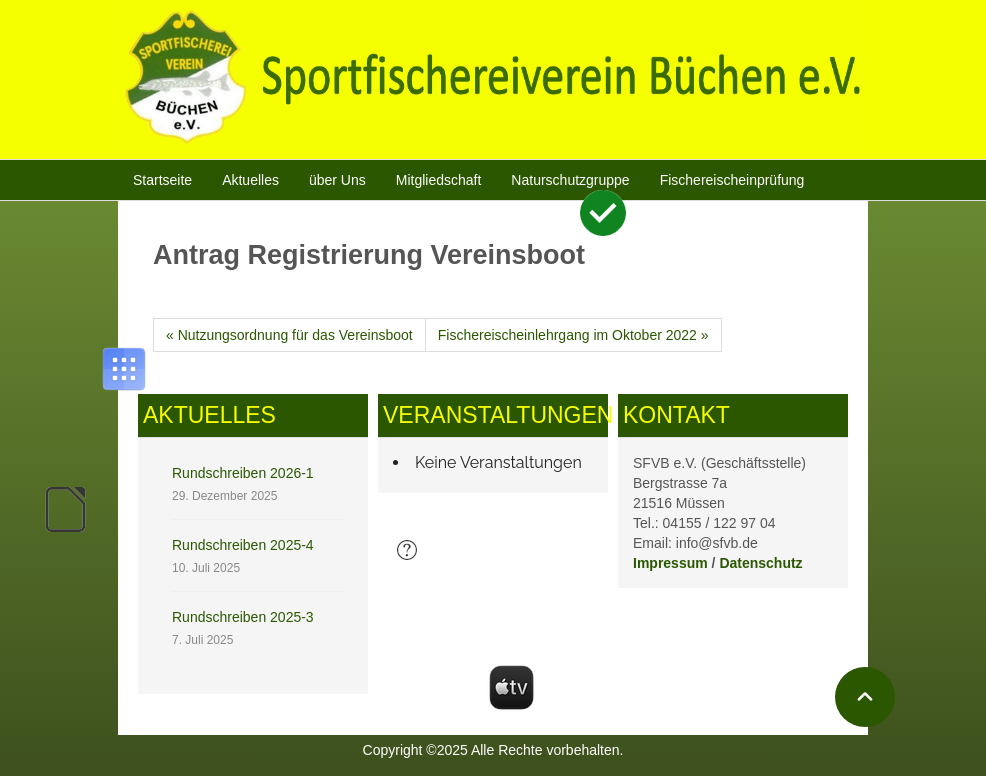  I want to click on open the apple tv app, so click(511, 687).